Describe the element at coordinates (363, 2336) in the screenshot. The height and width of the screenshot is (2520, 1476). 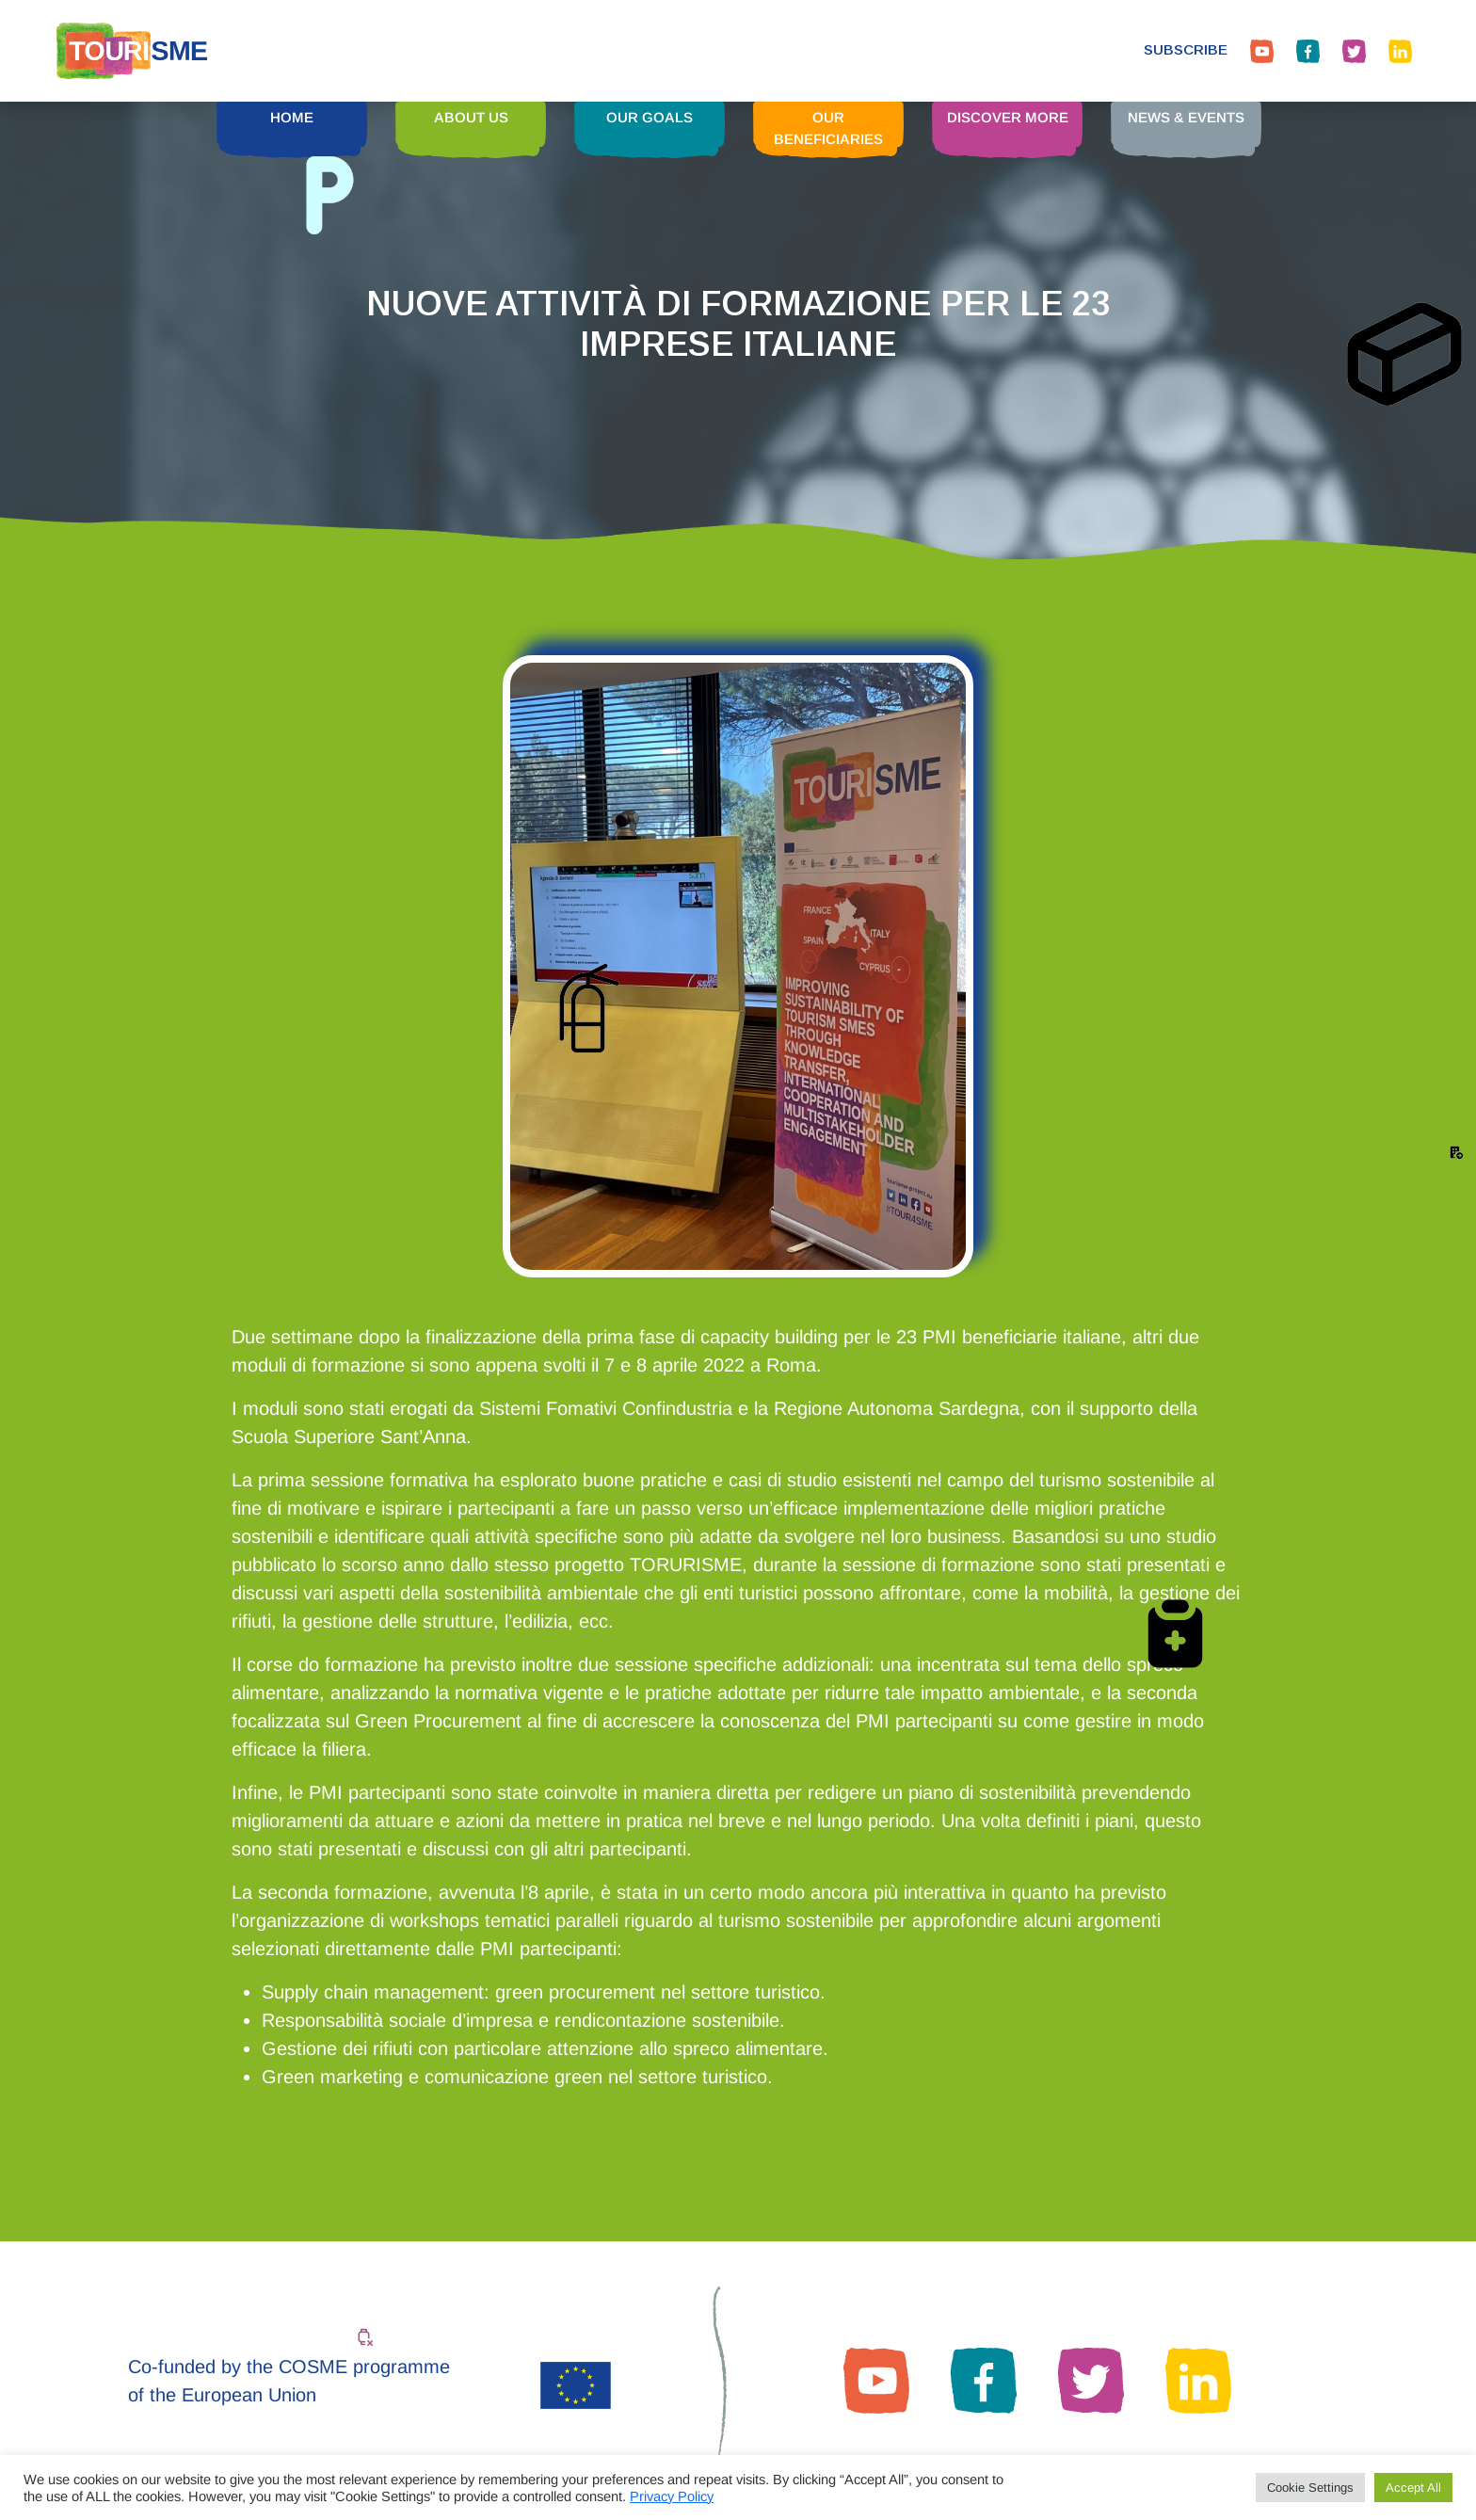
I see `disconnect or unpair smartwatch` at that location.